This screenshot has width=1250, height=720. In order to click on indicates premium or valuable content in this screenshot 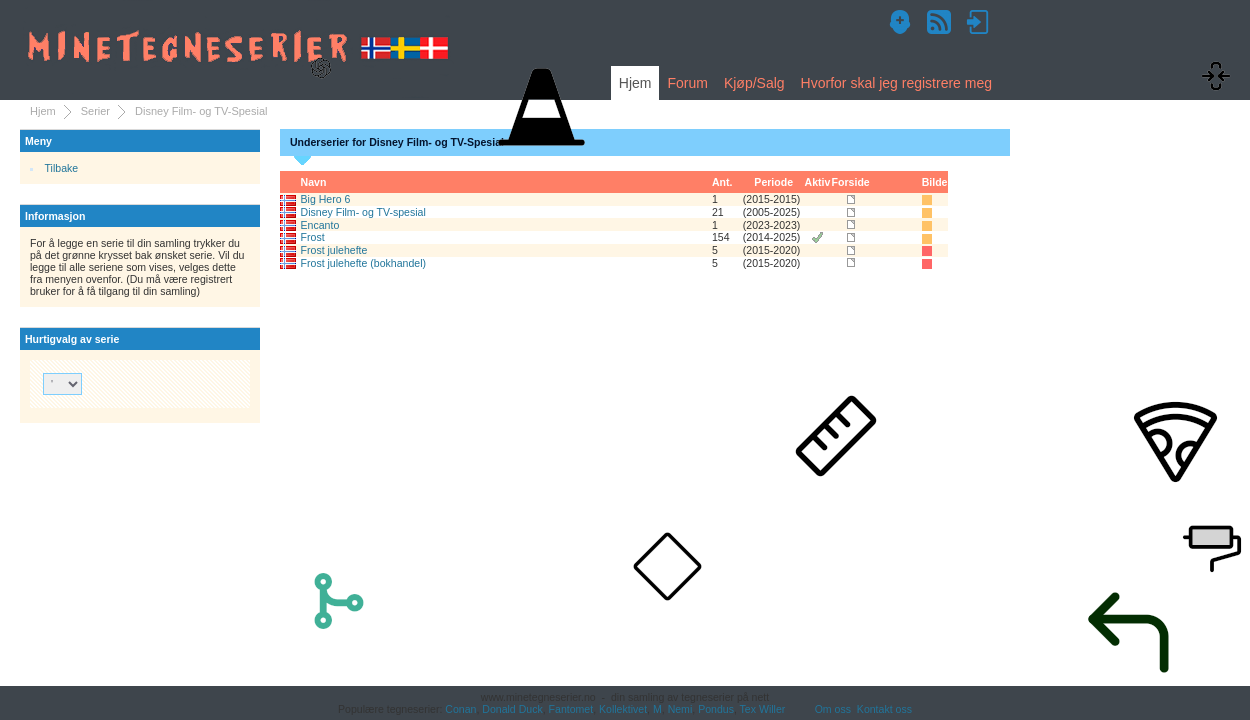, I will do `click(667, 566)`.